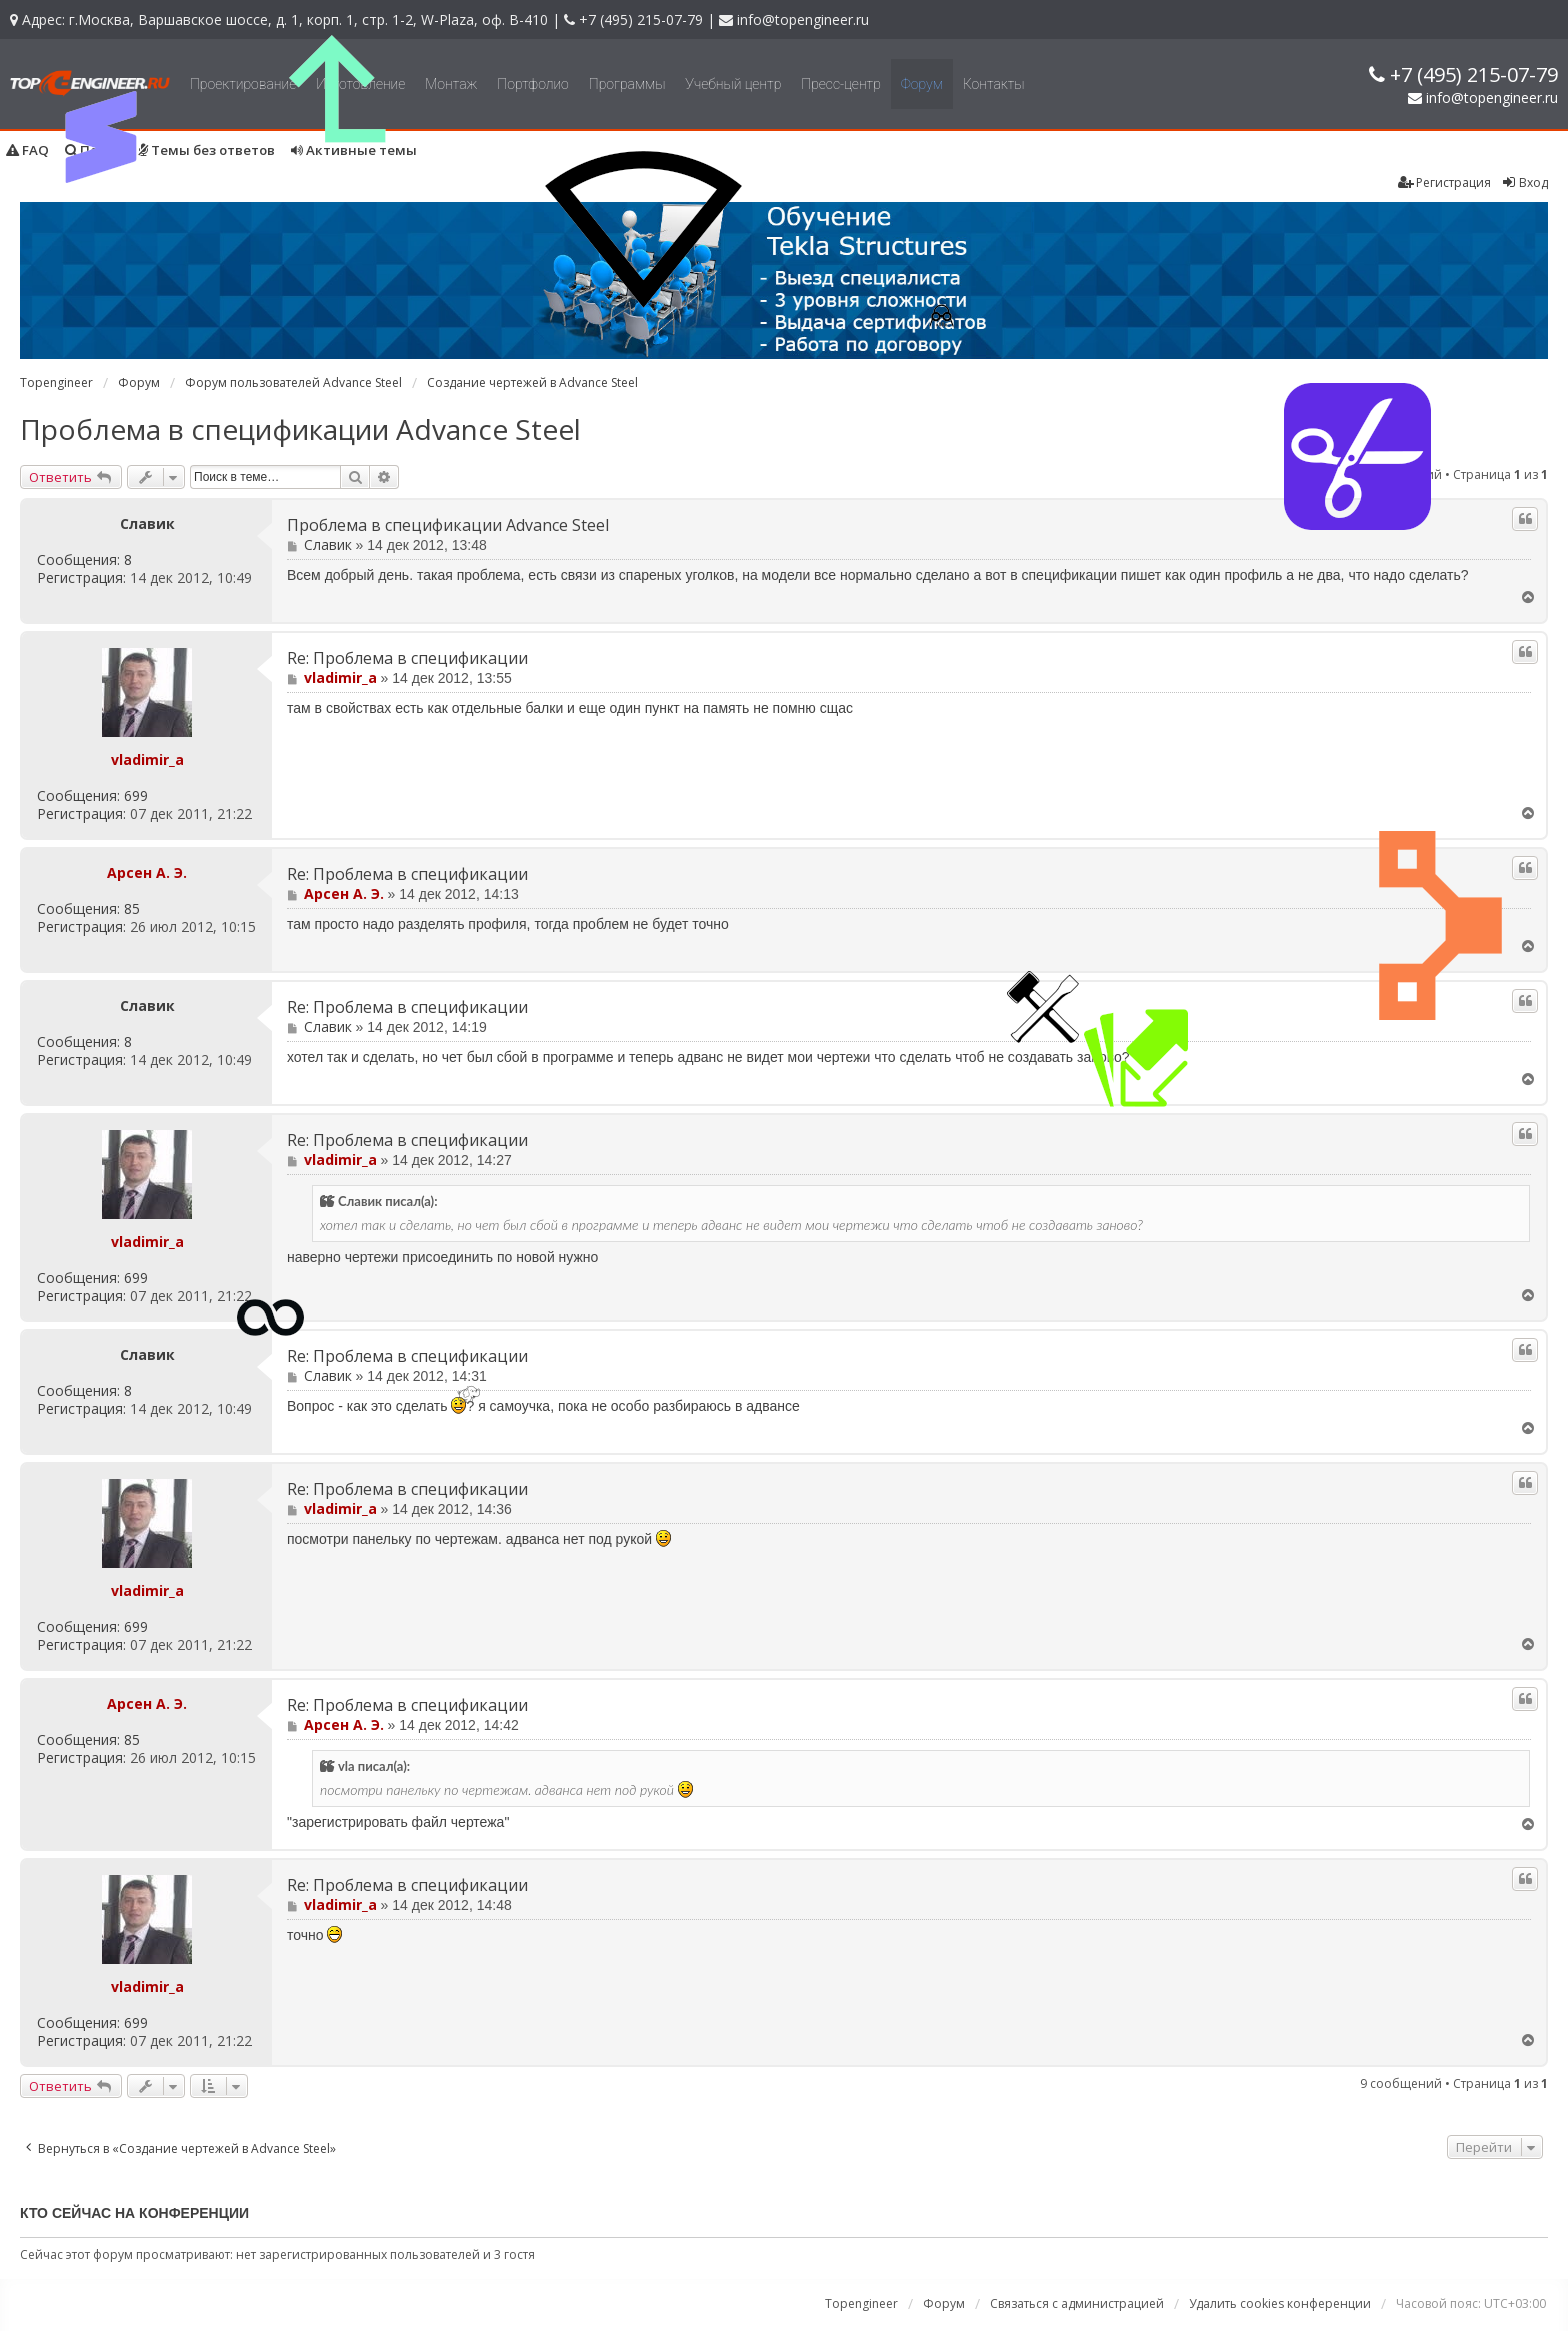 Image resolution: width=1568 pixels, height=2350 pixels. I want to click on toggle dark mode extension, so click(941, 315).